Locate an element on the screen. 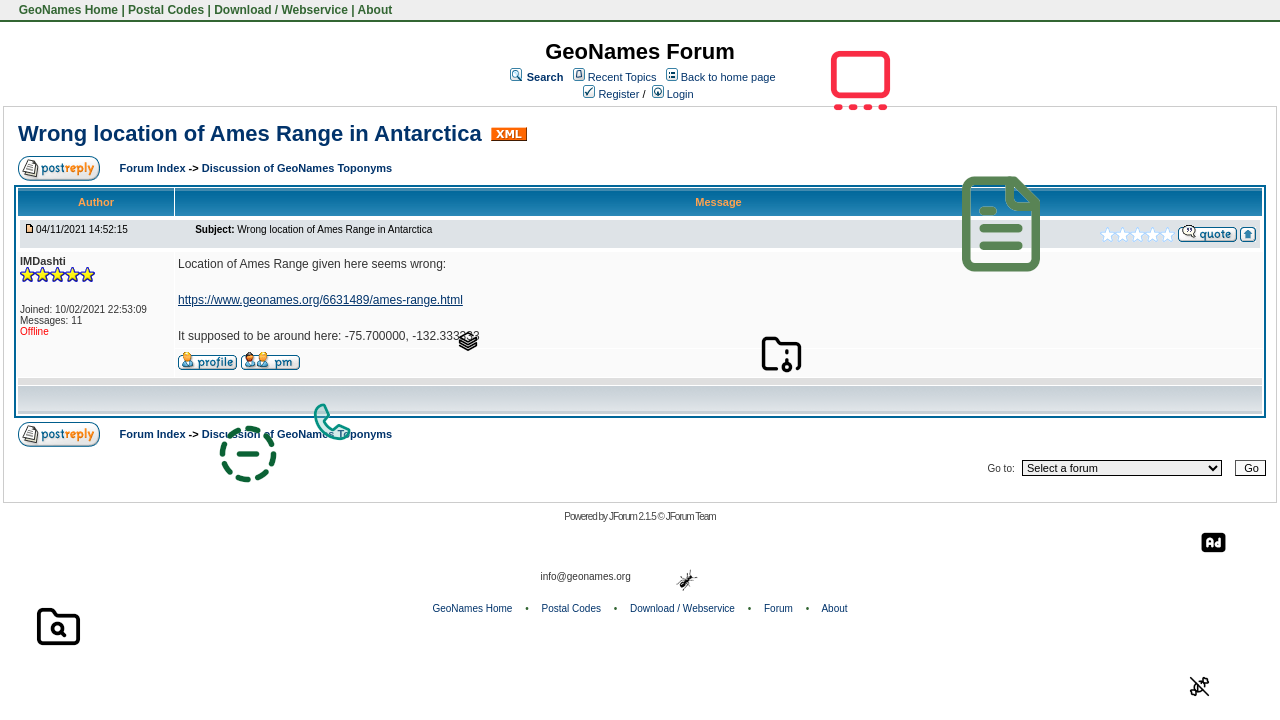  remove item from a pending or draft state is located at coordinates (248, 454).